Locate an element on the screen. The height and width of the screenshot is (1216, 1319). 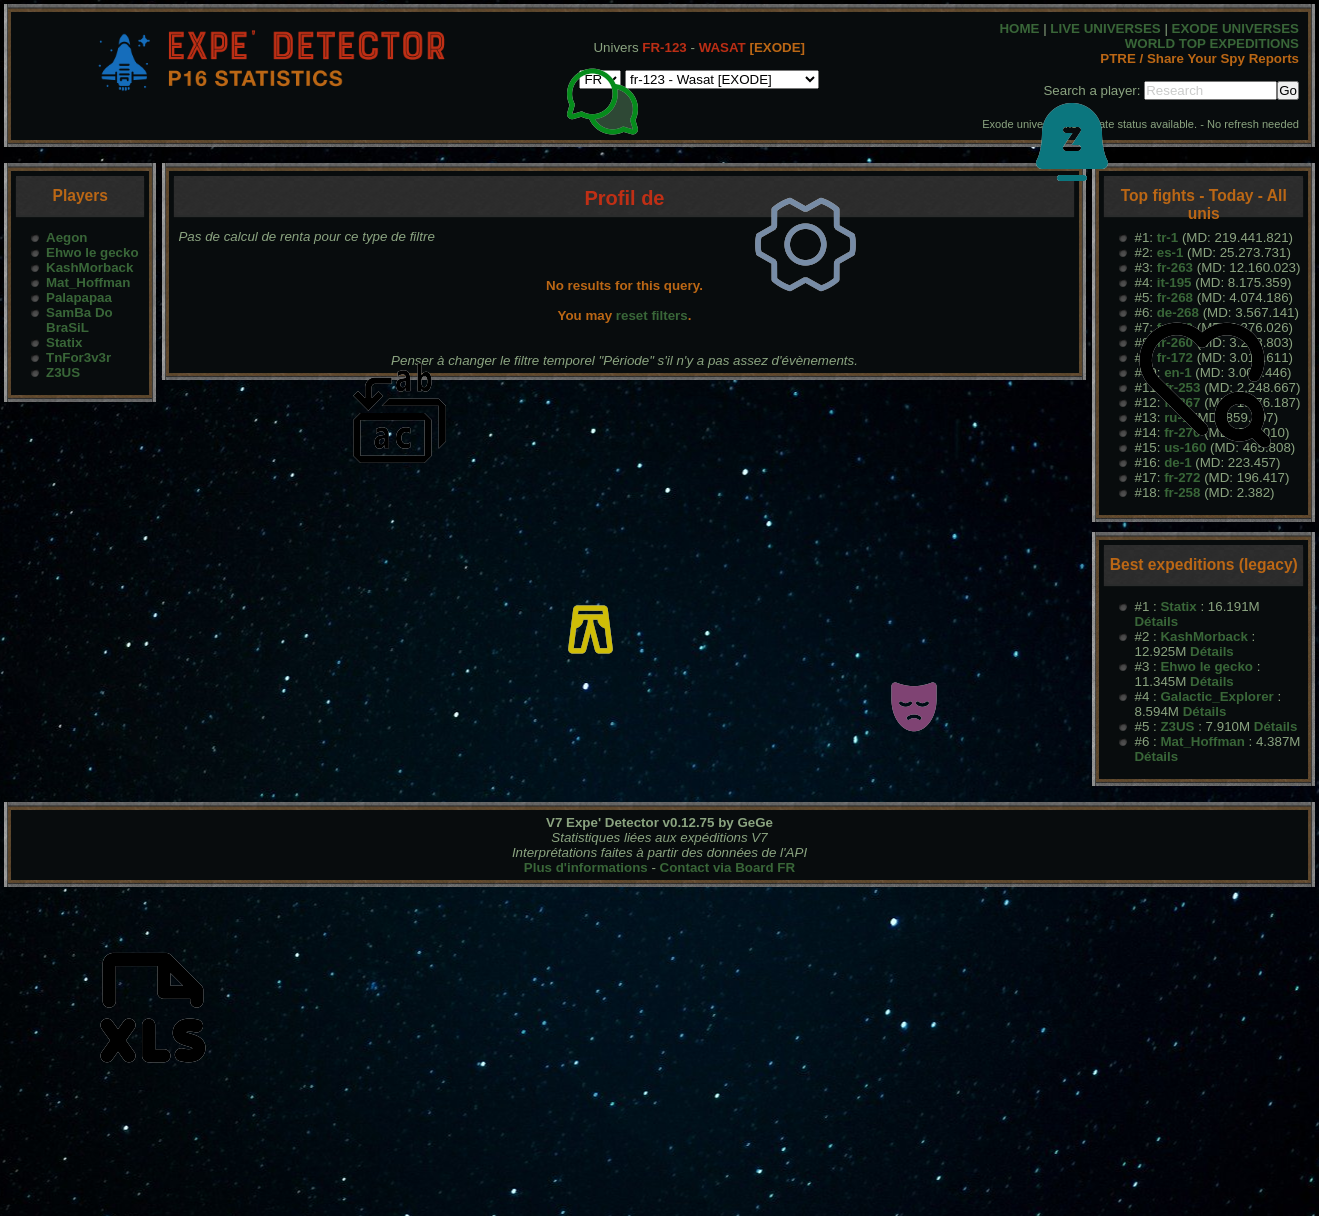
replace all occurrences in document is located at coordinates (396, 413).